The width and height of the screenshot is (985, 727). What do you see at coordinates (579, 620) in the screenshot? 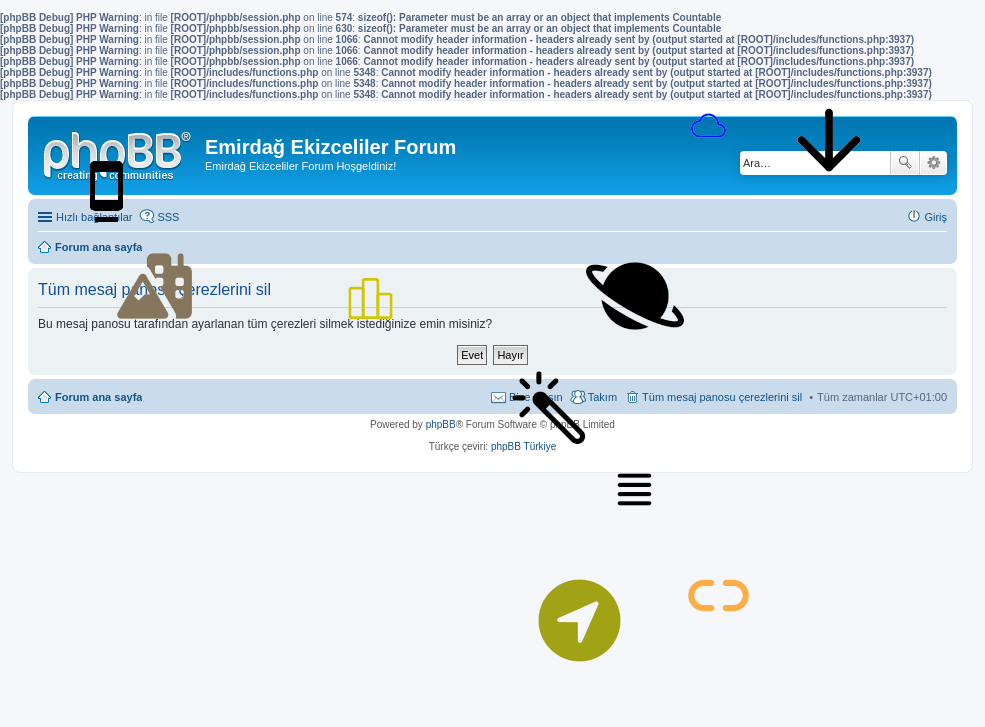
I see `tap to navigate to current location` at bounding box center [579, 620].